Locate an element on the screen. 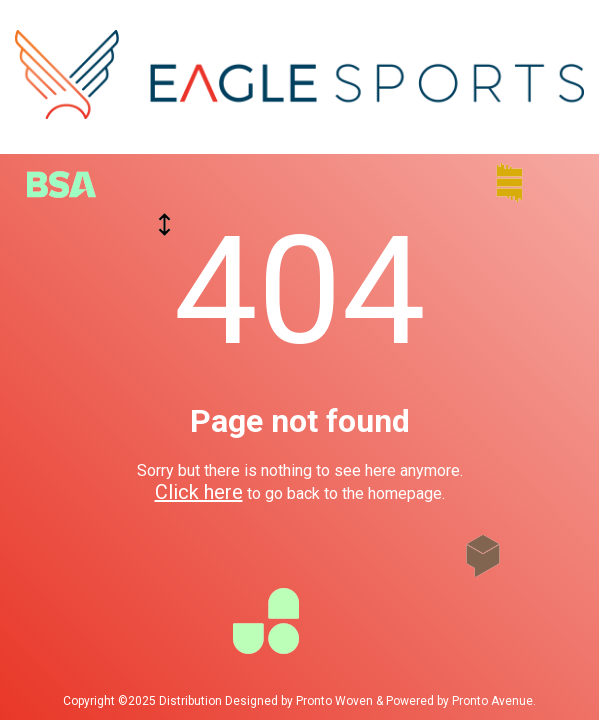 The height and width of the screenshot is (720, 599). expand content vertically is located at coordinates (164, 224).